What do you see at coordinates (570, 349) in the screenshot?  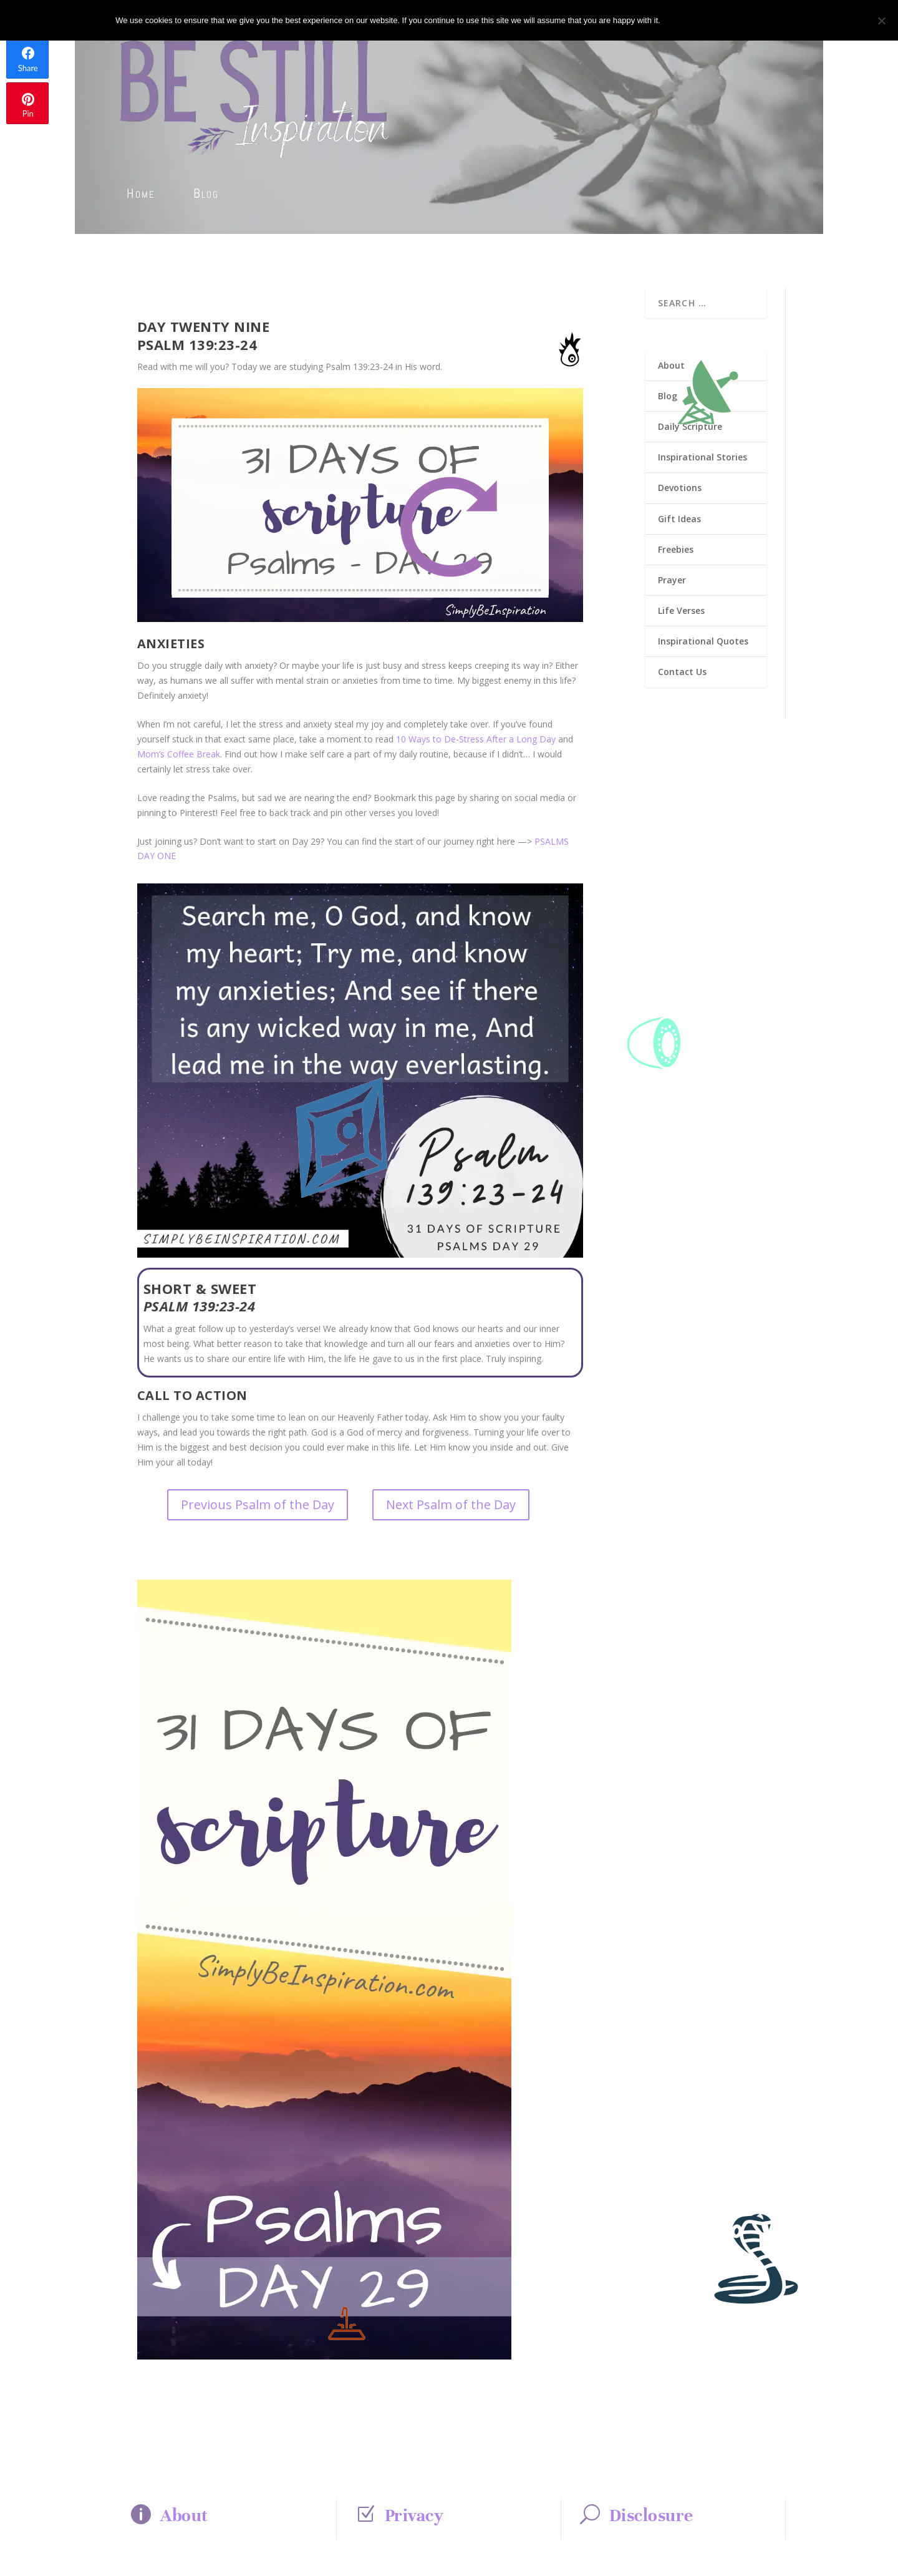 I see `select a spirit or ethereal character class` at bounding box center [570, 349].